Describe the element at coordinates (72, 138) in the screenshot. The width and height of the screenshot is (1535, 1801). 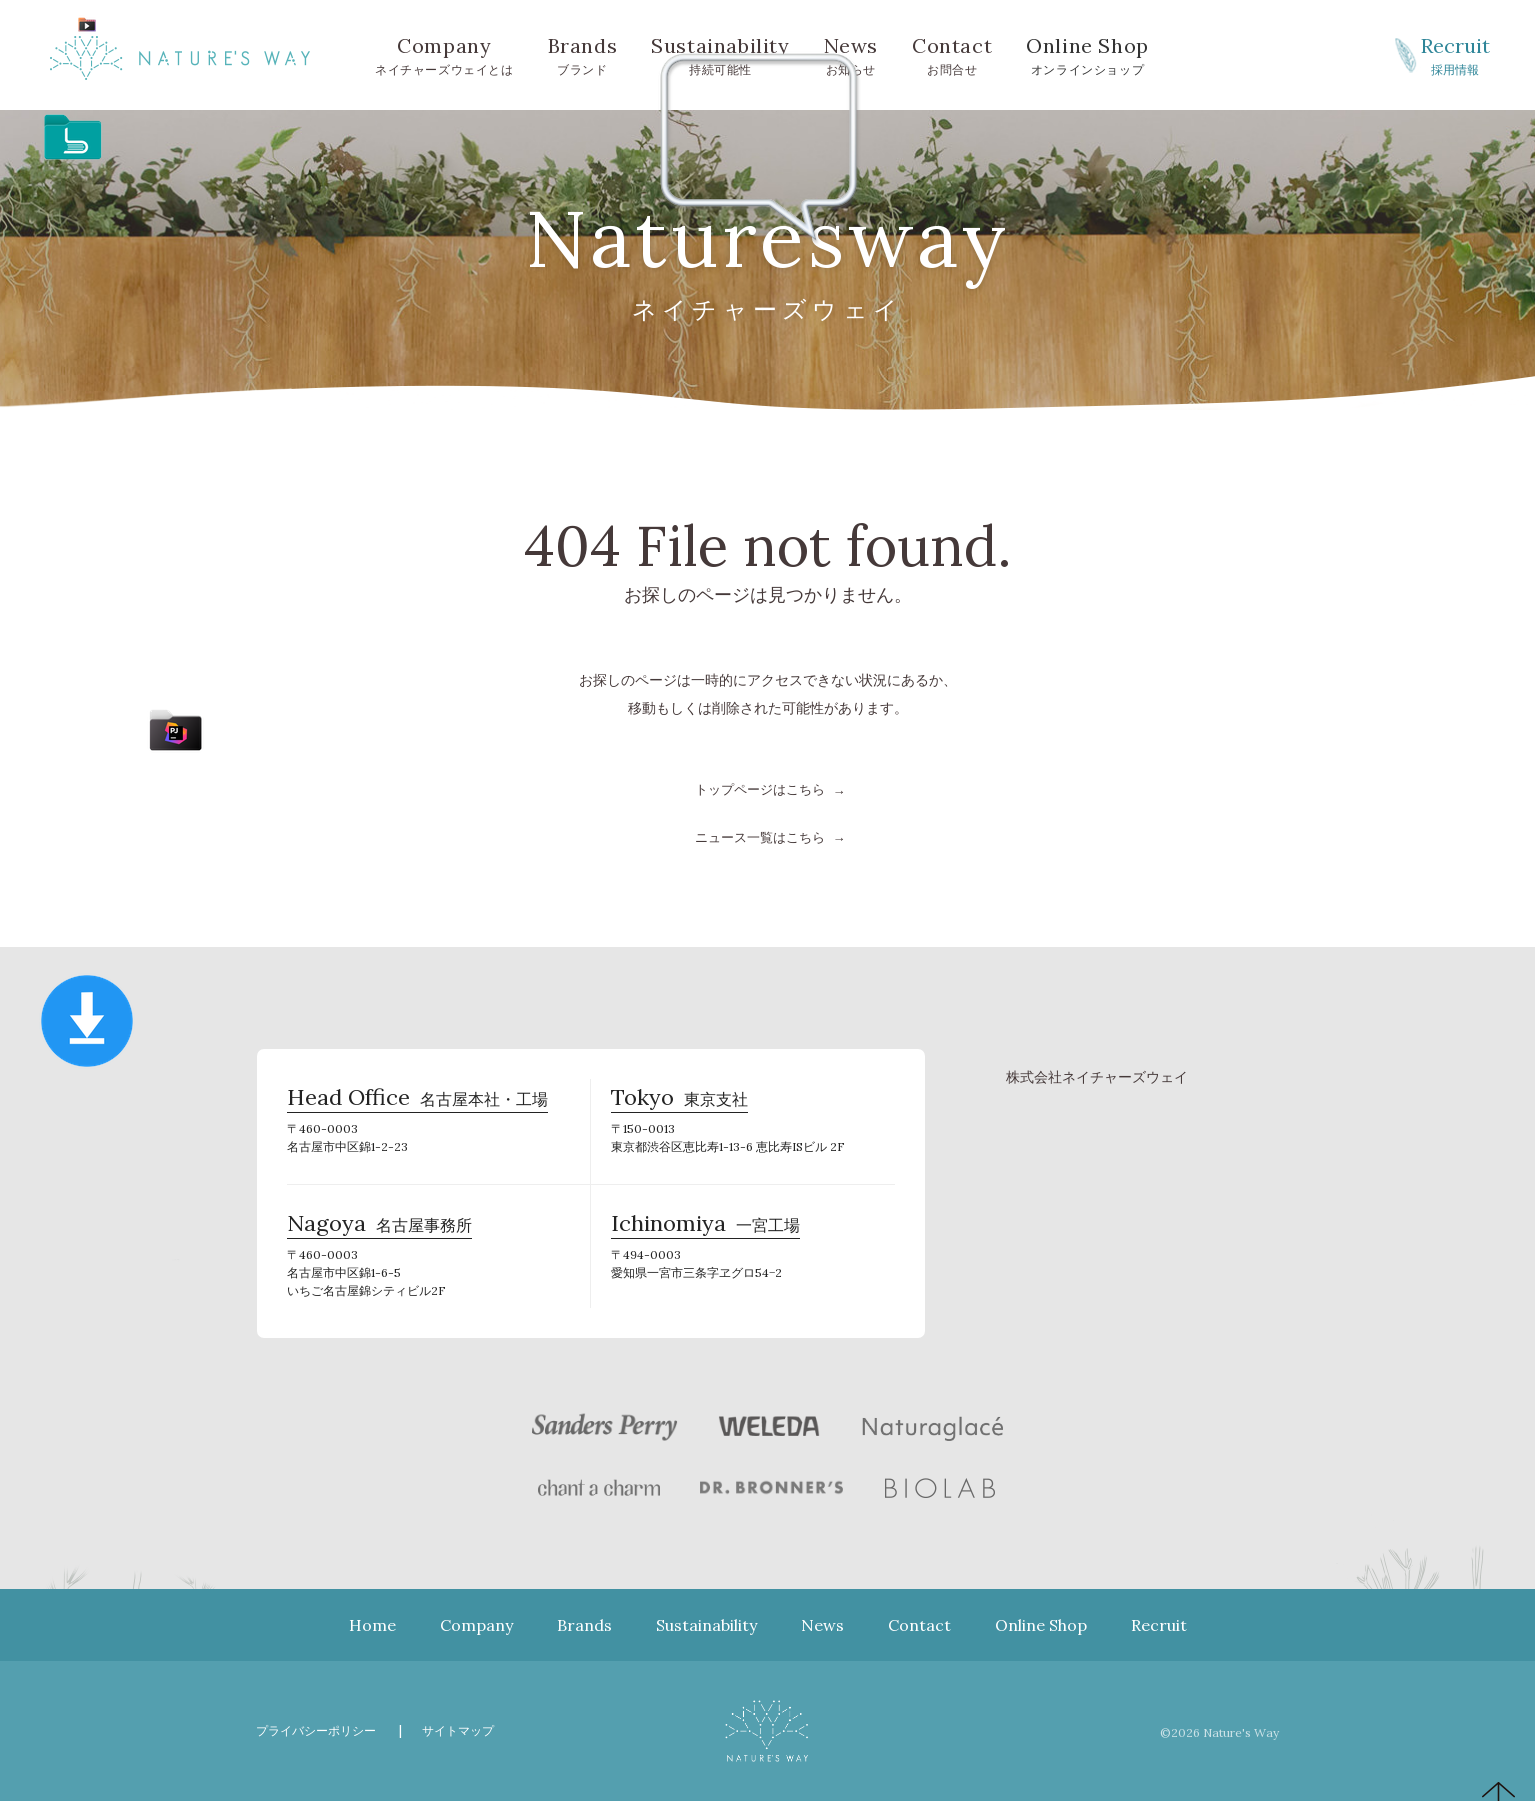
I see `open taaghche app files folder` at that location.